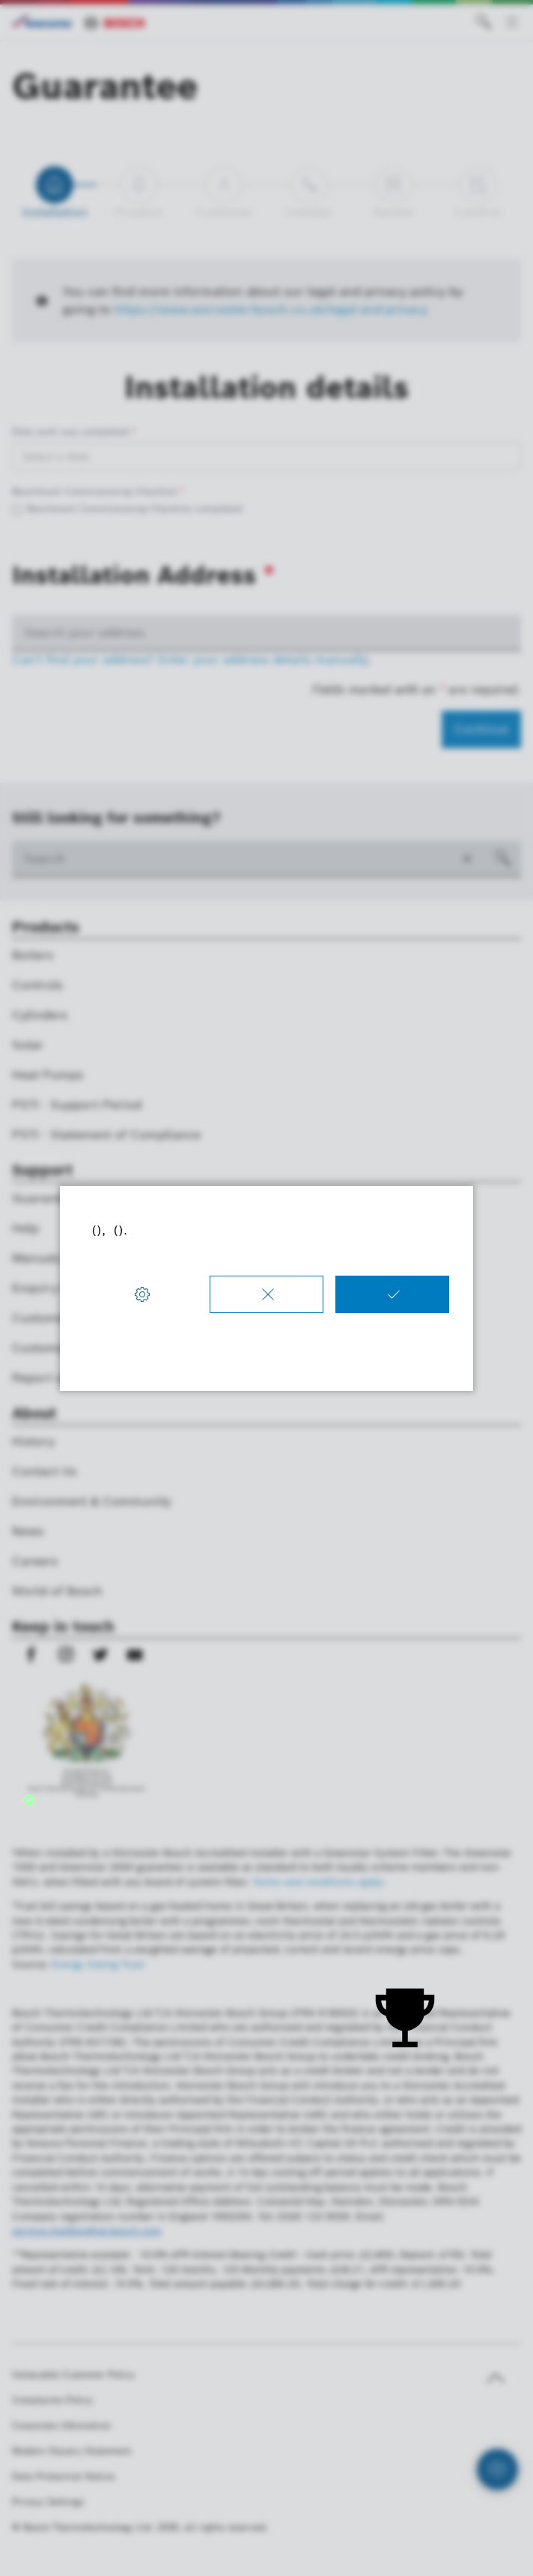 This screenshot has height=2576, width=533. I want to click on indicates task or item has been fully completed, so click(29, 1800).